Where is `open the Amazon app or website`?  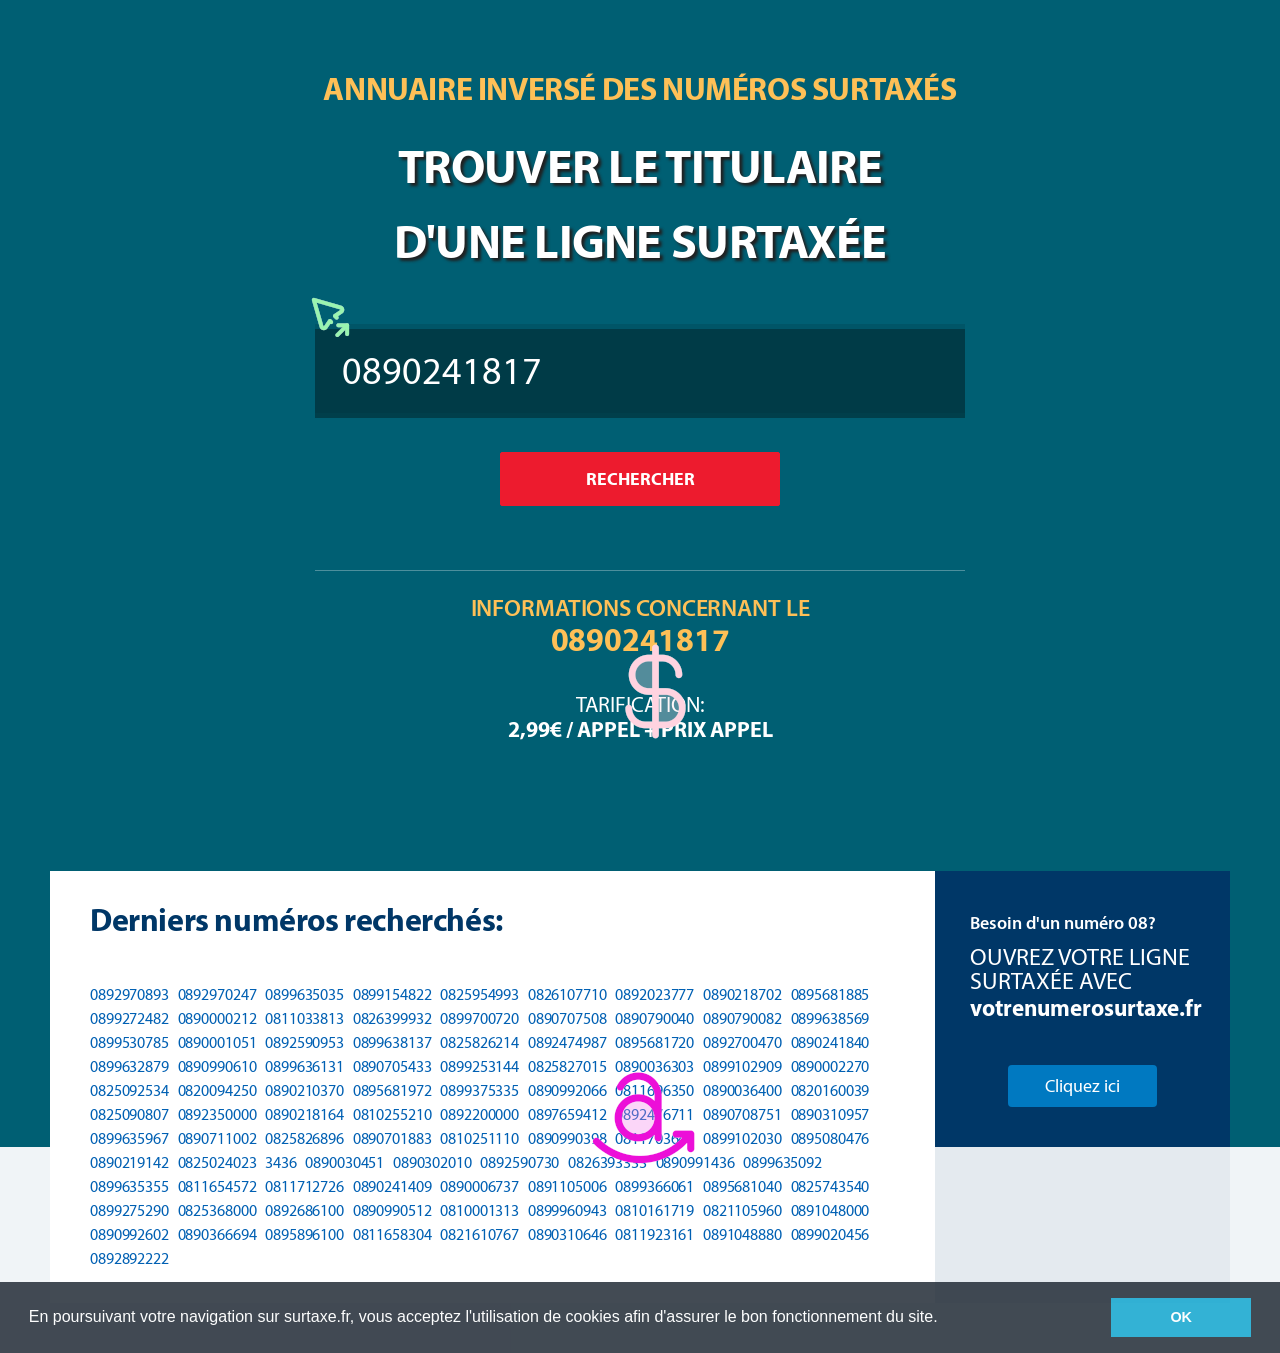 open the Amazon app or website is located at coordinates (640, 1116).